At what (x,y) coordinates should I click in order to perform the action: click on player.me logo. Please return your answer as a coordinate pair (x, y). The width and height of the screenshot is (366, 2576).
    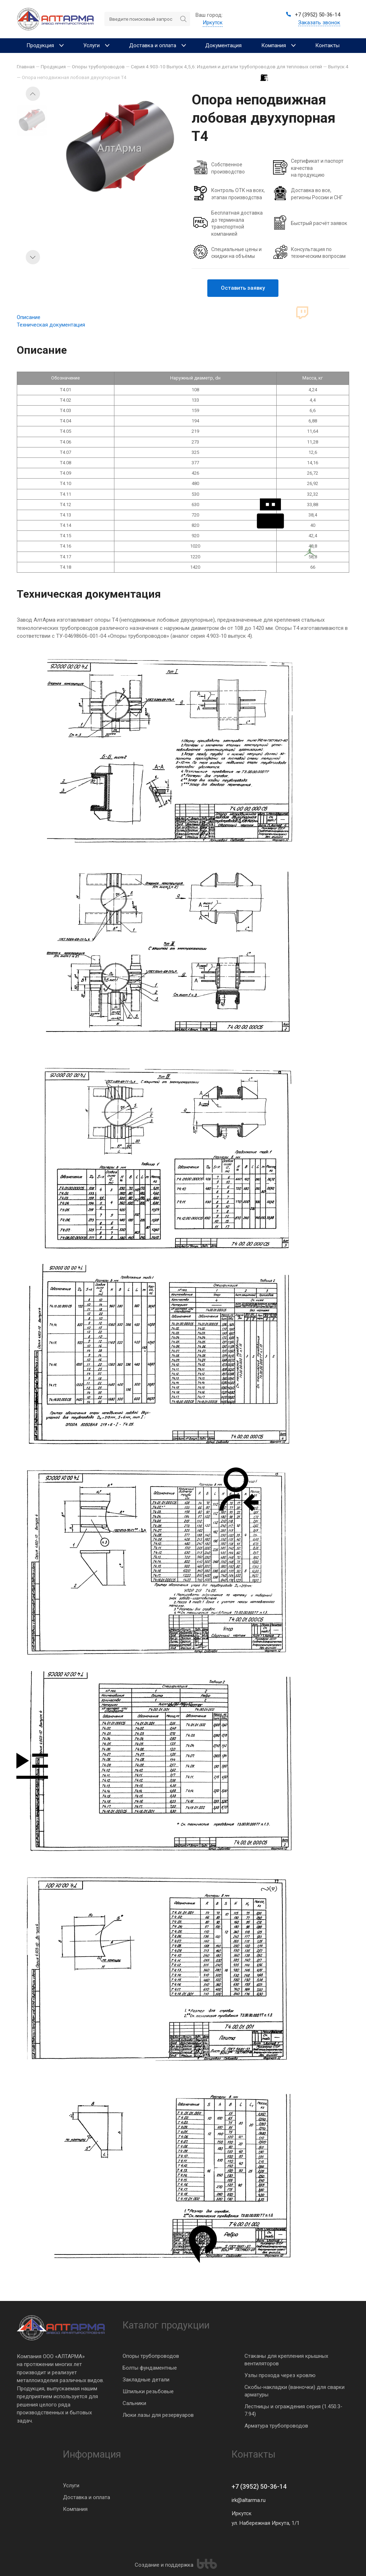
    Looking at the image, I should click on (203, 2244).